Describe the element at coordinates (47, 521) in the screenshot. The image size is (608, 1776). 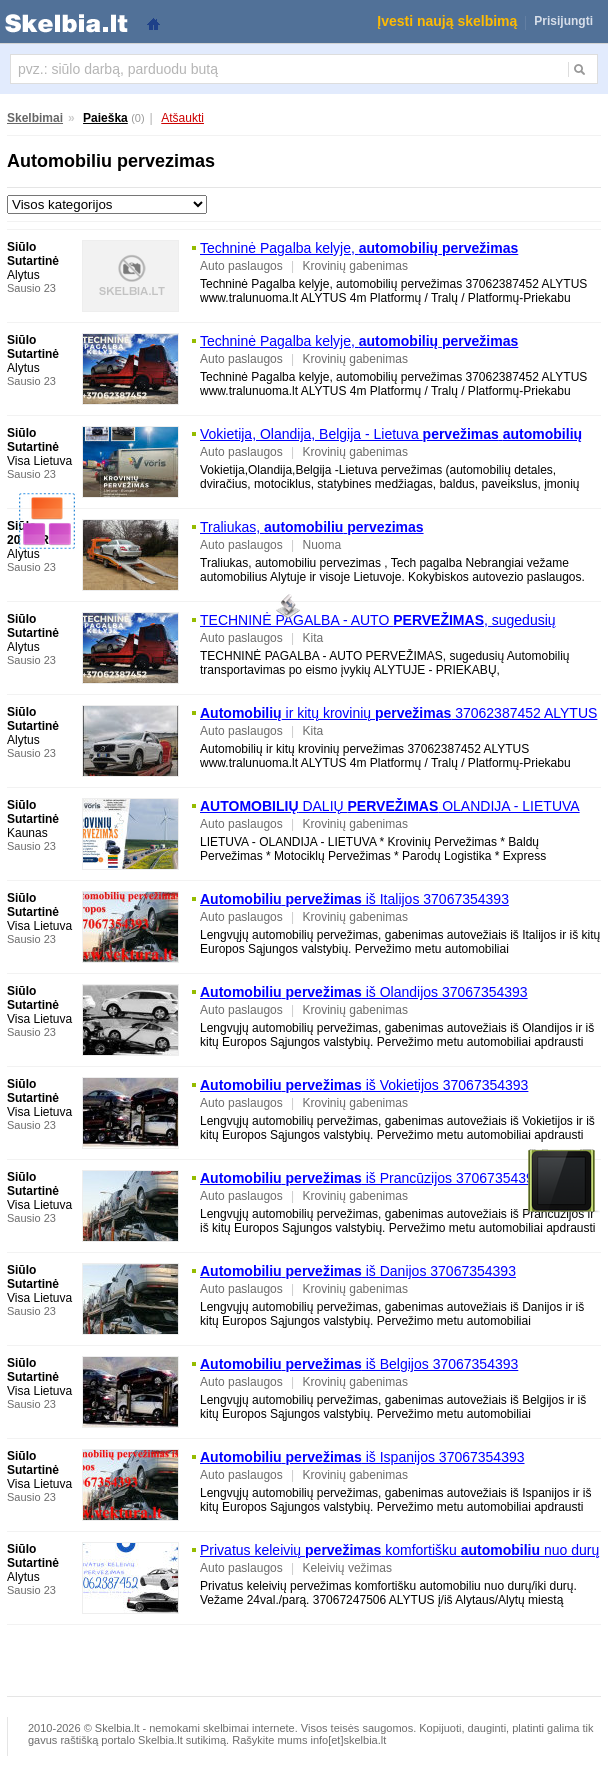
I see `select all items in the current view` at that location.